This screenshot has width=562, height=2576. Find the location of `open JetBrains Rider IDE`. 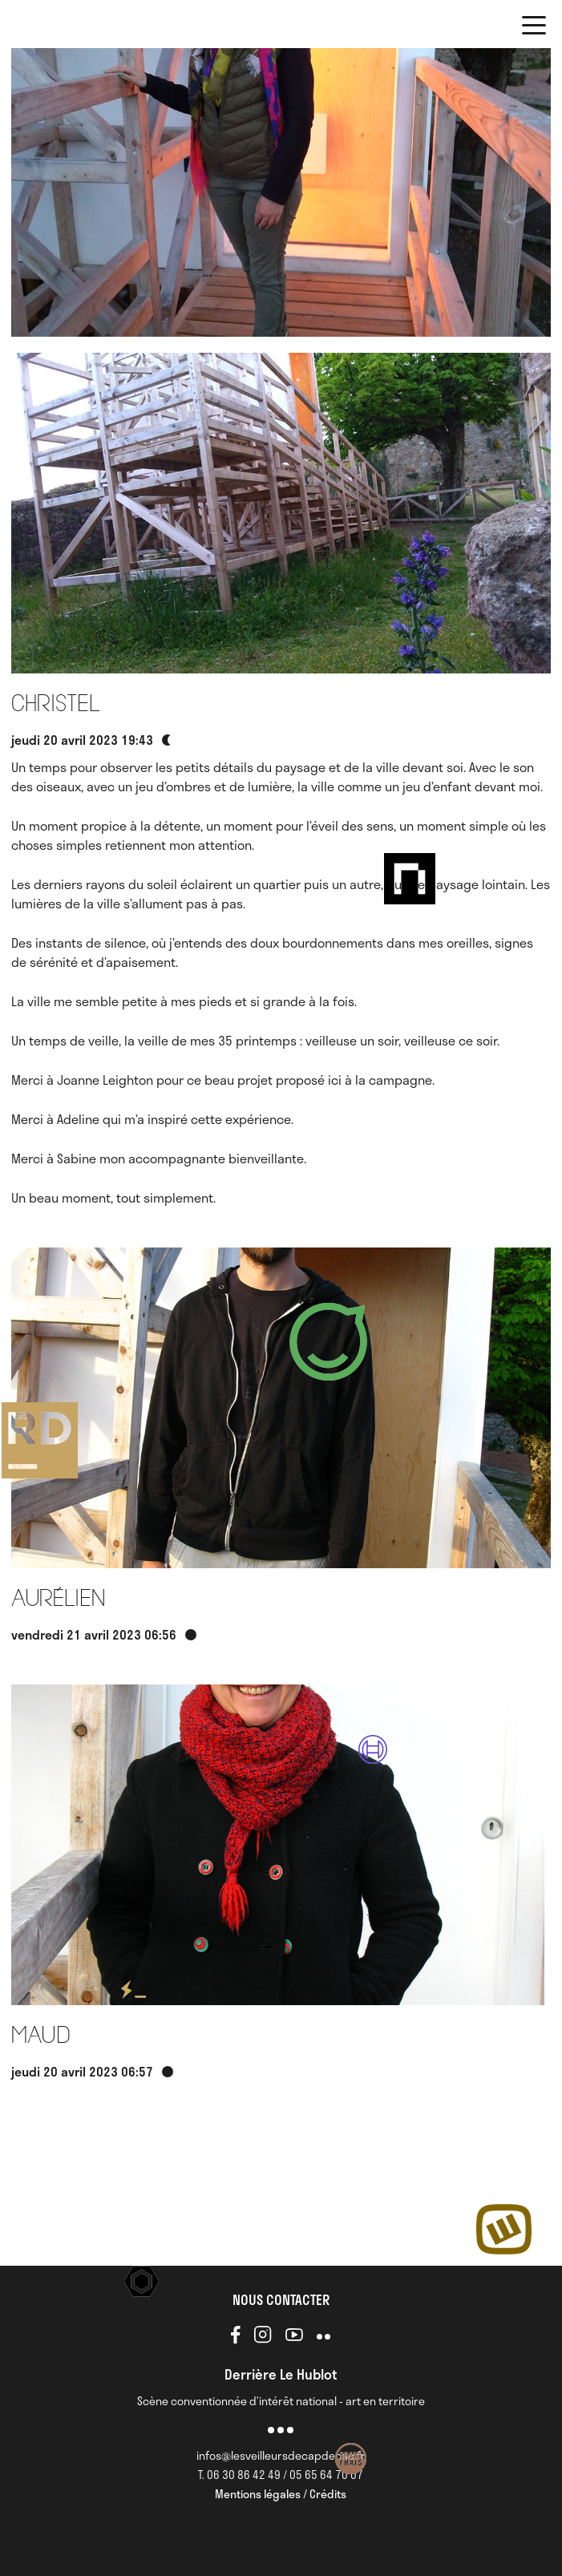

open JetBrains Rider IDE is located at coordinates (39, 1440).